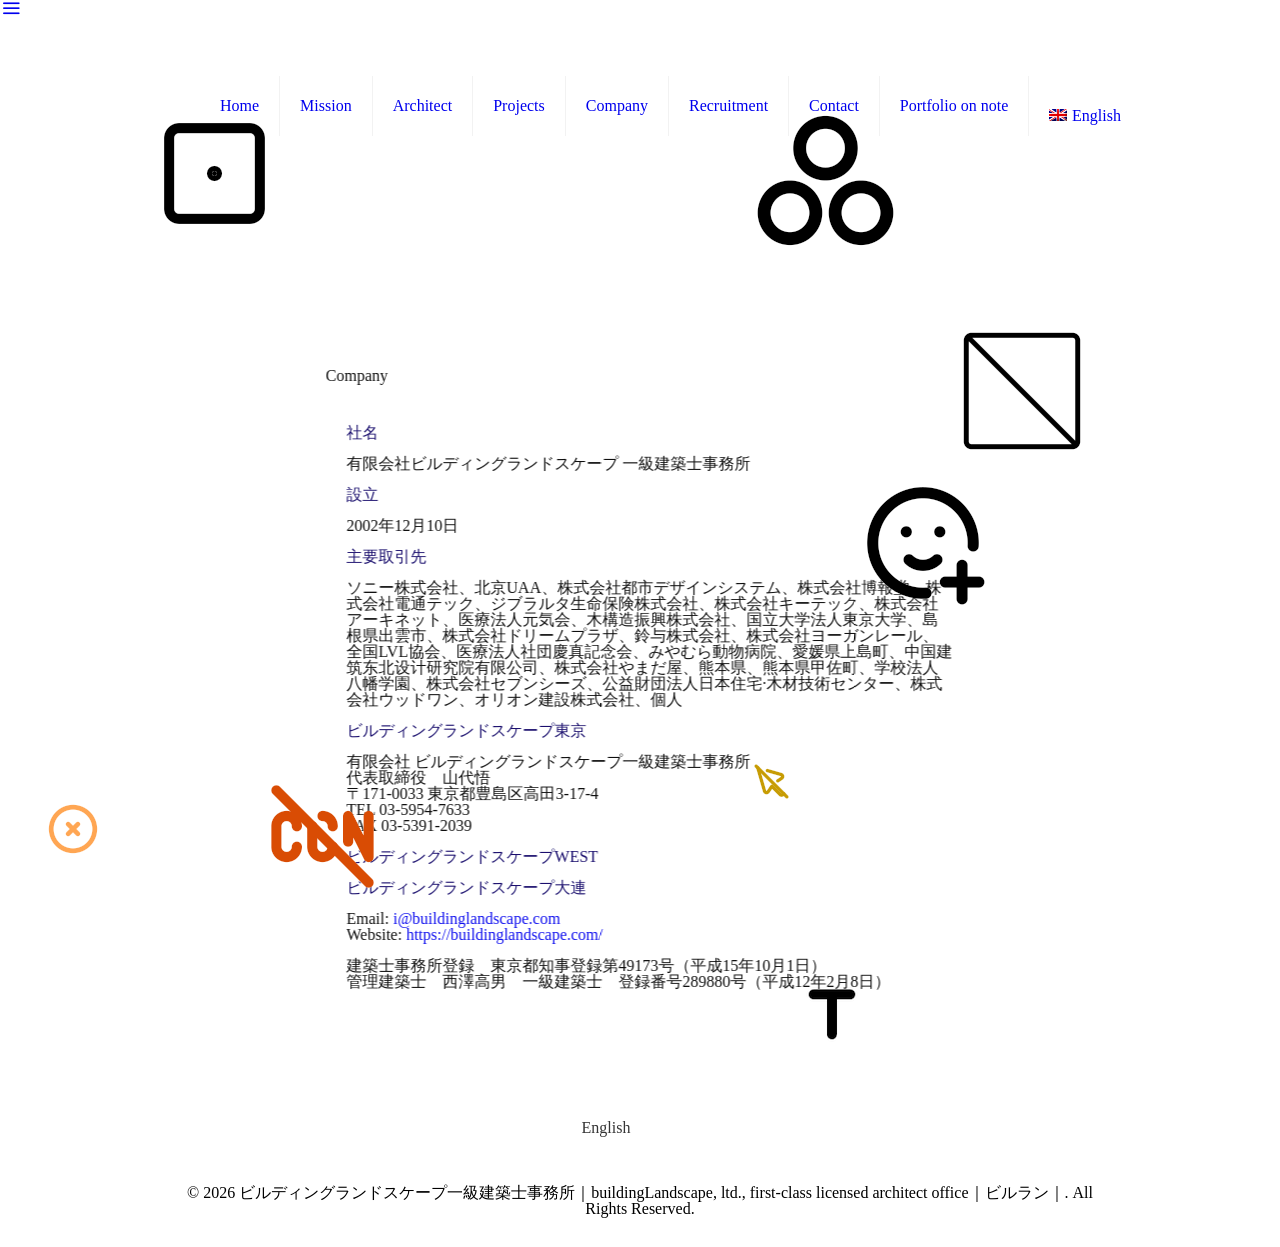 This screenshot has width=1280, height=1247. I want to click on roll the dice or generate a random result, so click(214, 173).